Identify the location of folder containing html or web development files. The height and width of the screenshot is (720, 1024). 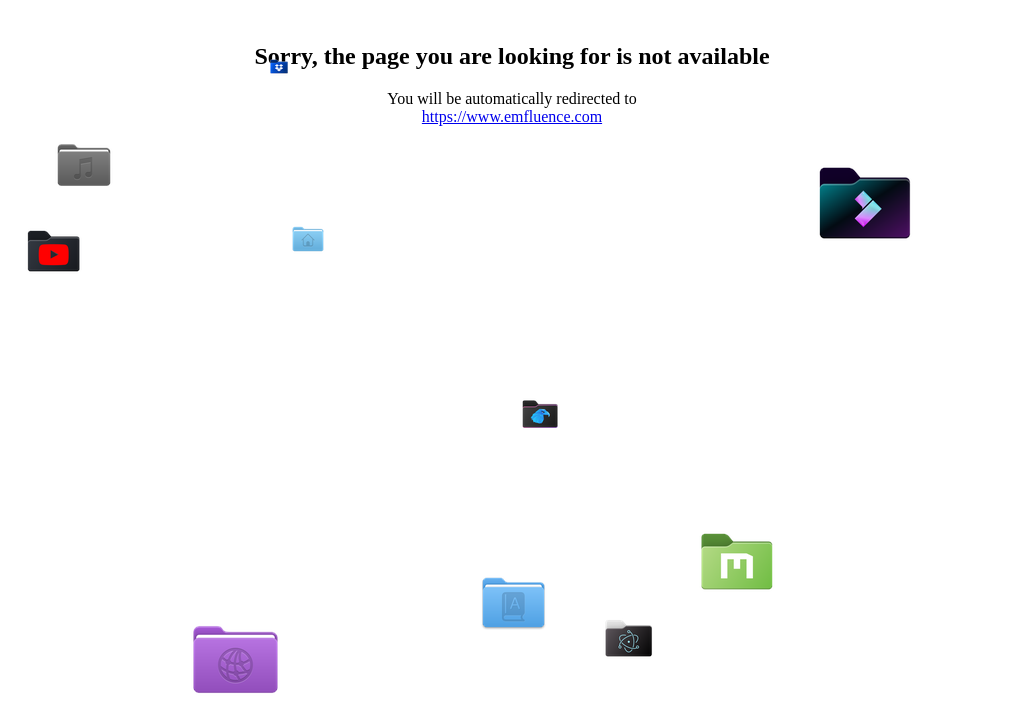
(235, 659).